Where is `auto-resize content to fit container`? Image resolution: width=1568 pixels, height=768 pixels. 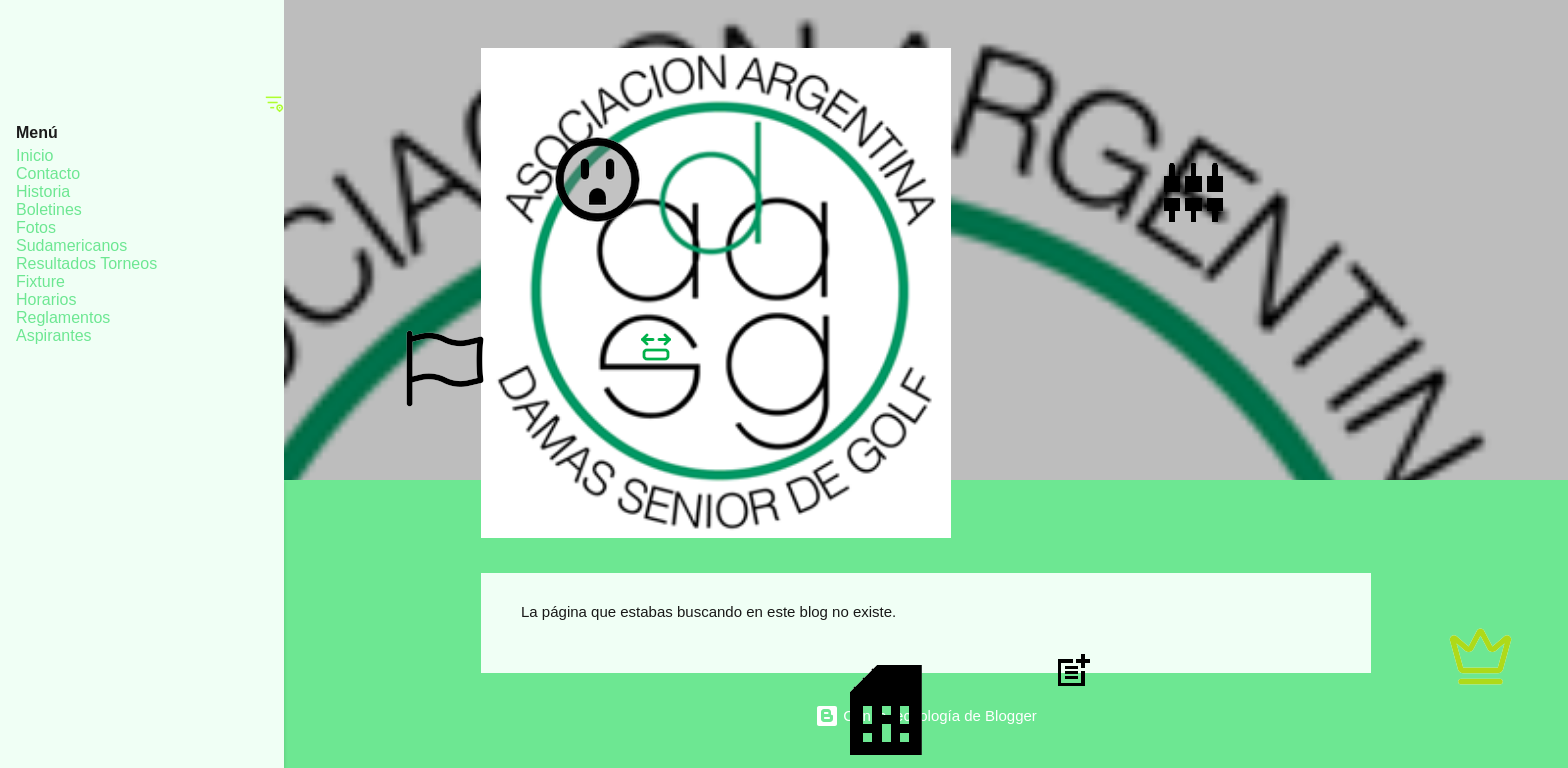
auto-resize content to fit container is located at coordinates (656, 347).